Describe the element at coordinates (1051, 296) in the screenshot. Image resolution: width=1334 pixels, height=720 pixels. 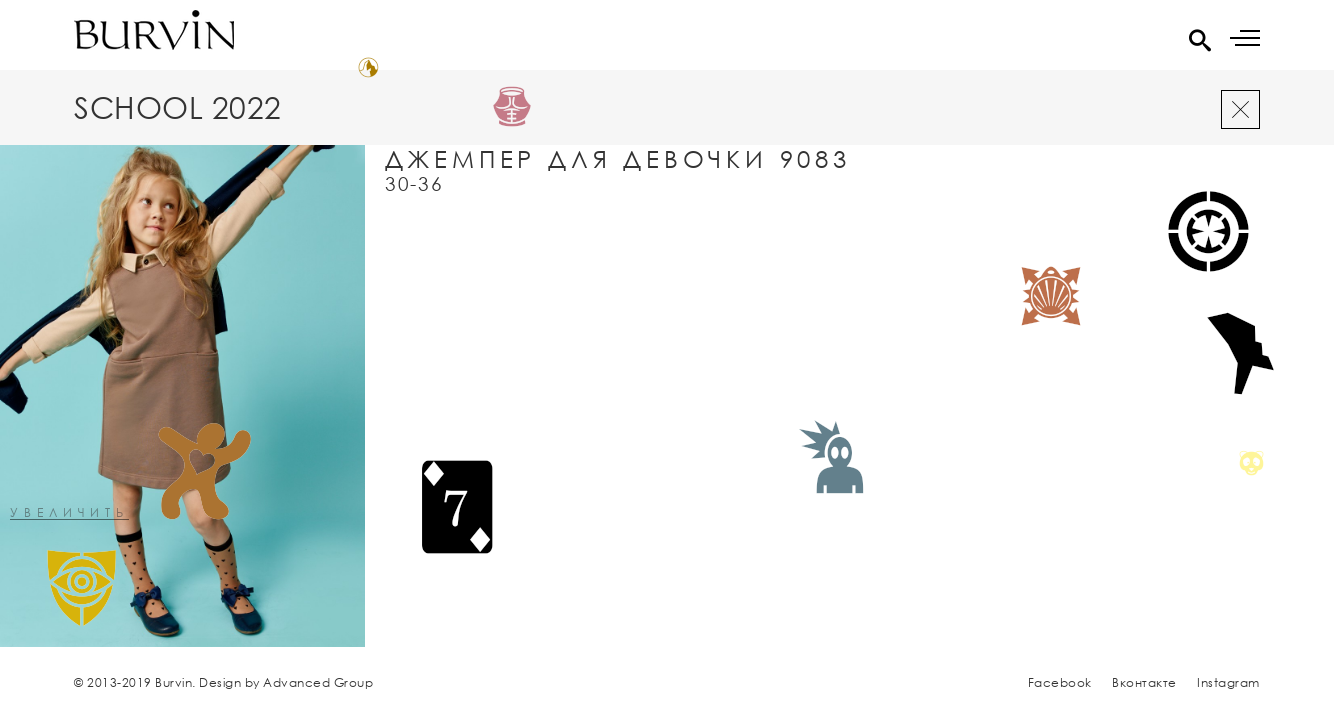
I see `share or broadcast game achievement` at that location.